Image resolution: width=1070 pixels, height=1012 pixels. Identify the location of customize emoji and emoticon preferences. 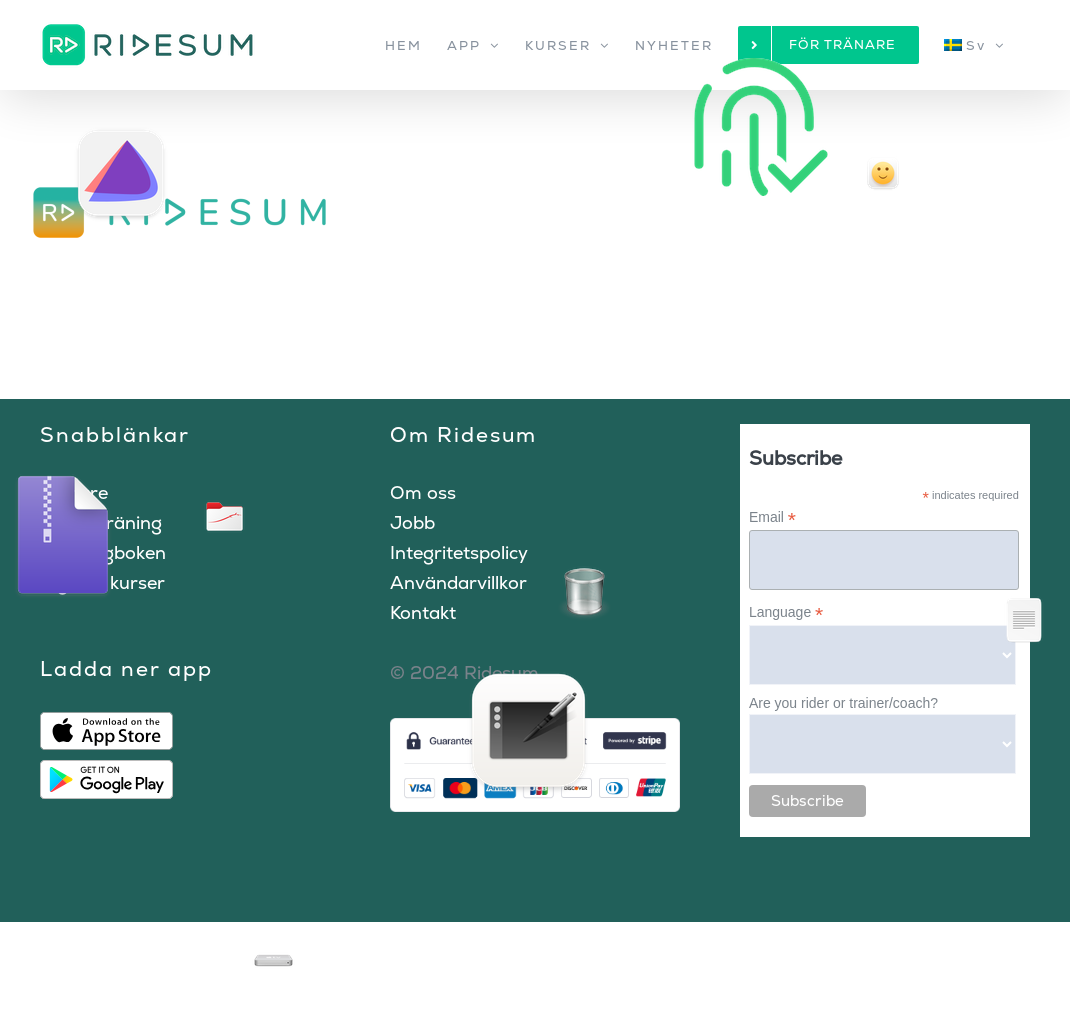
(883, 173).